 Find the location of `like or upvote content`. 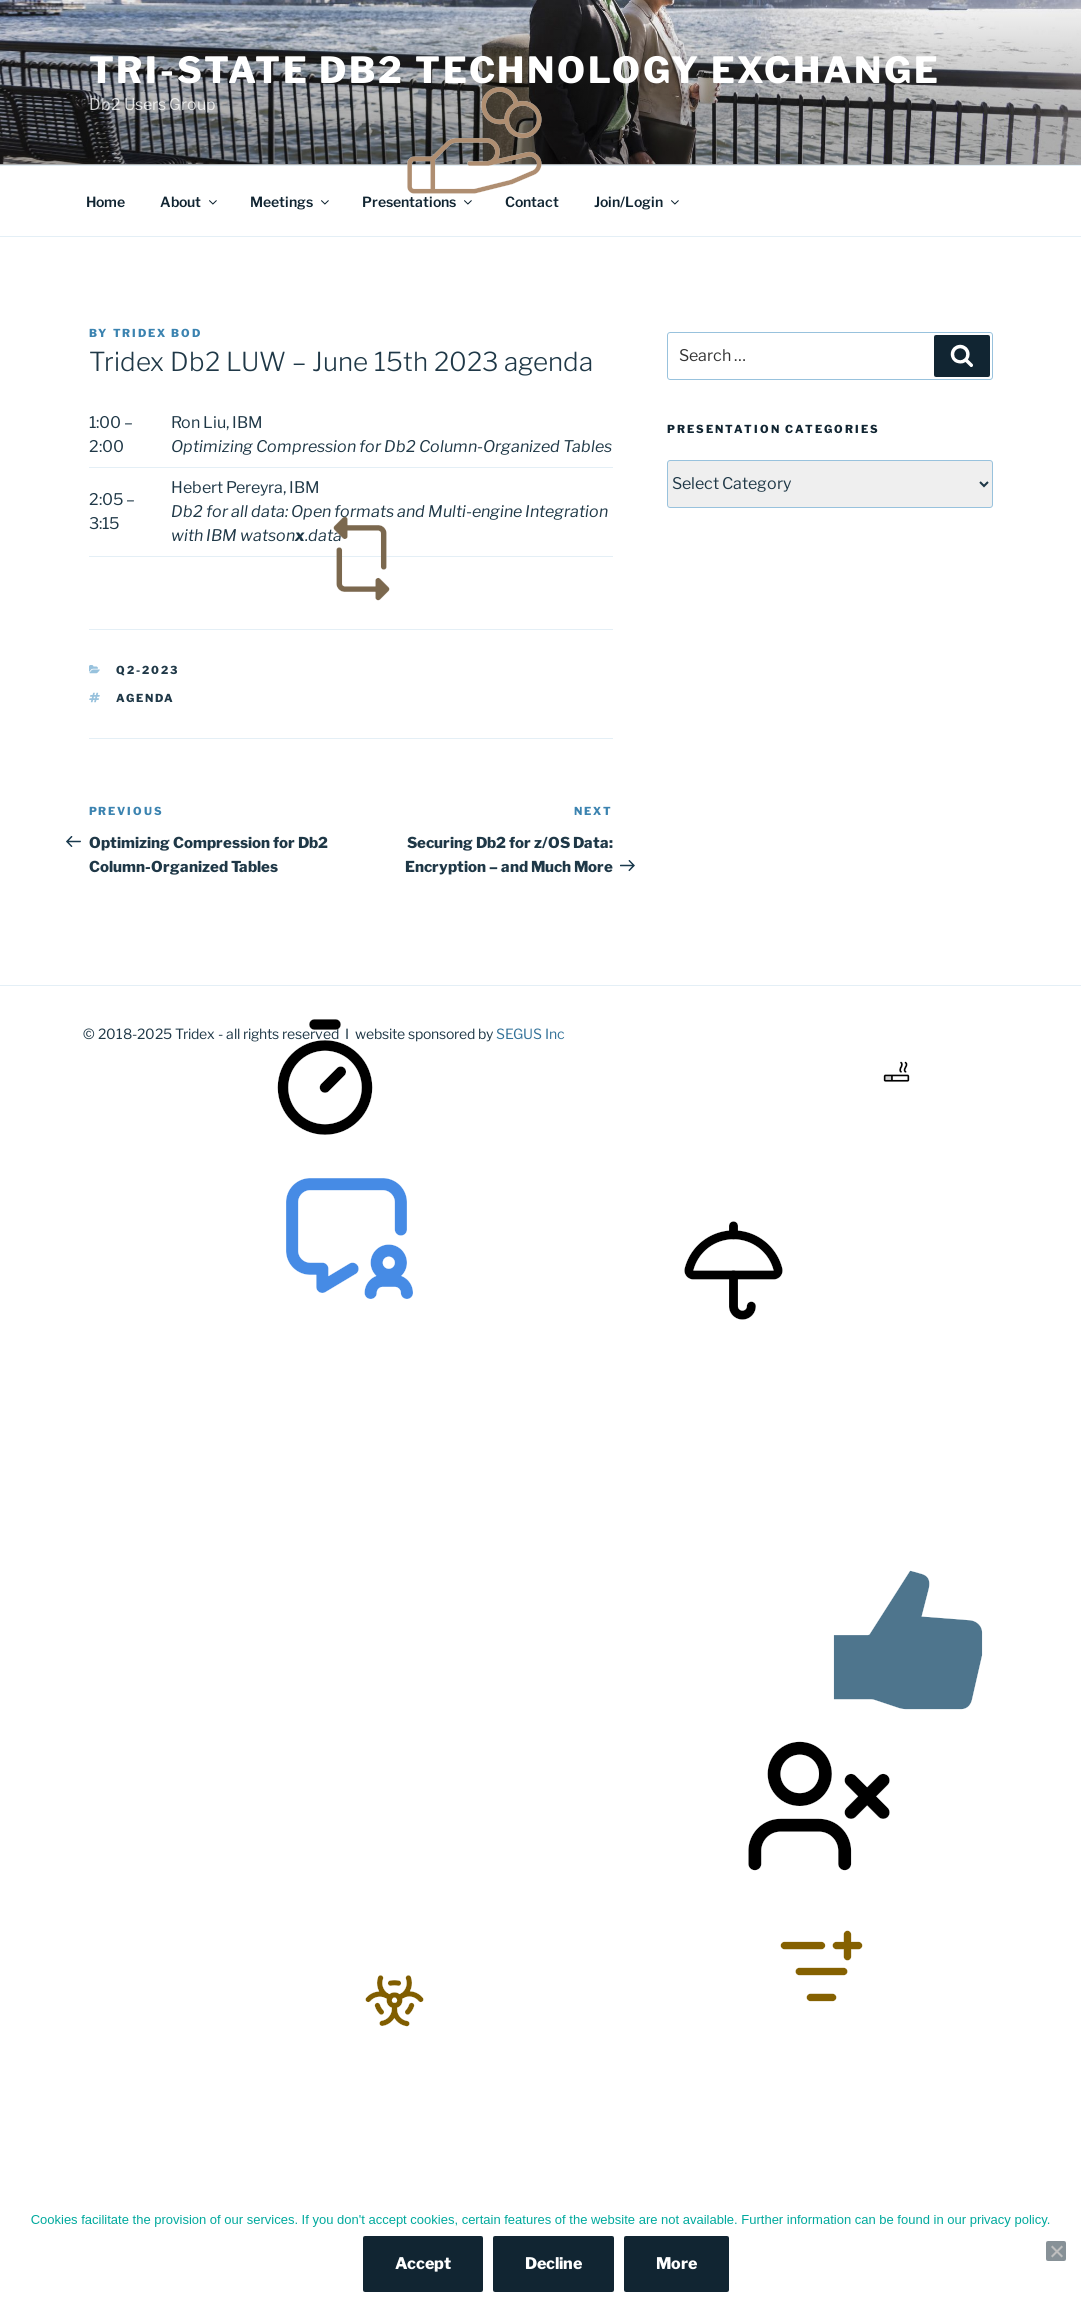

like or upvote content is located at coordinates (908, 1640).